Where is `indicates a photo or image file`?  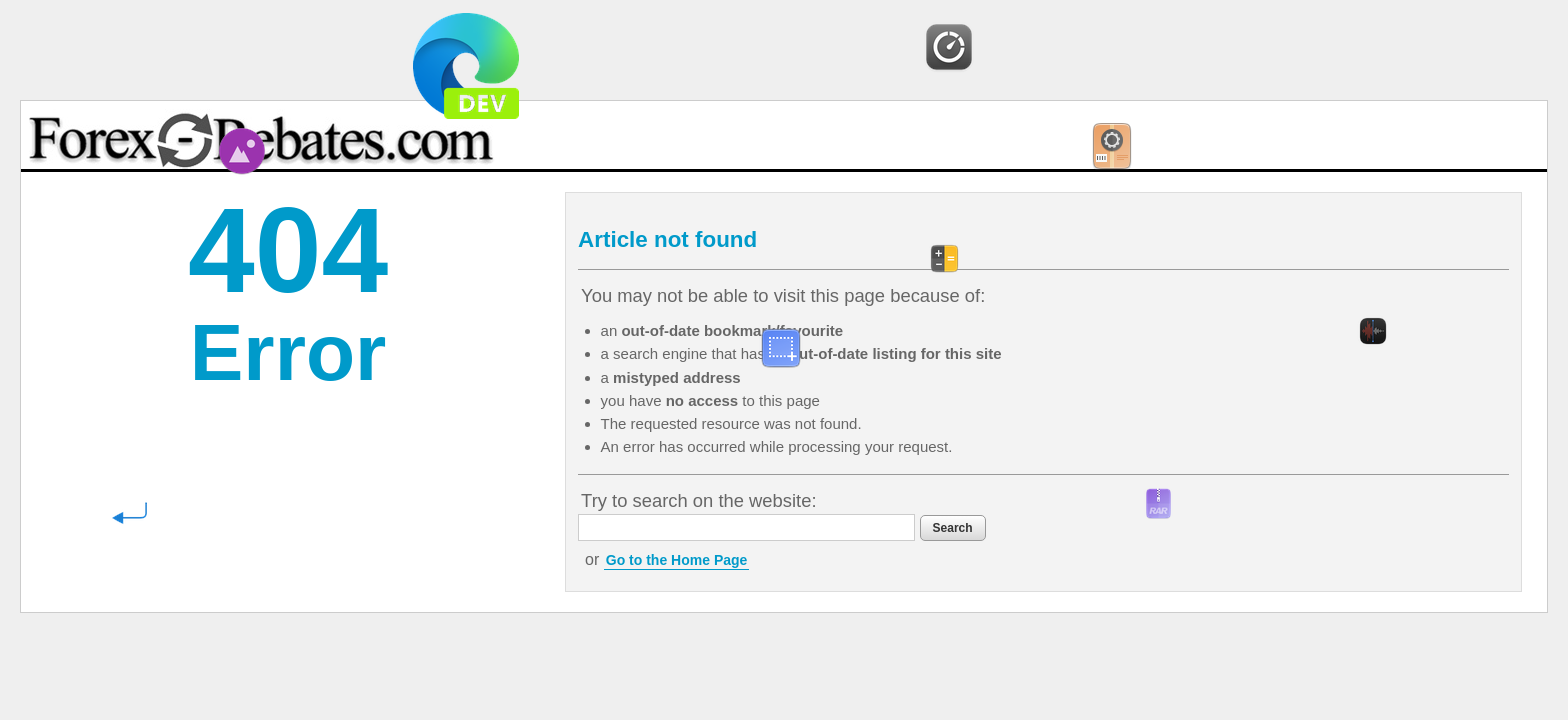 indicates a photo or image file is located at coordinates (242, 151).